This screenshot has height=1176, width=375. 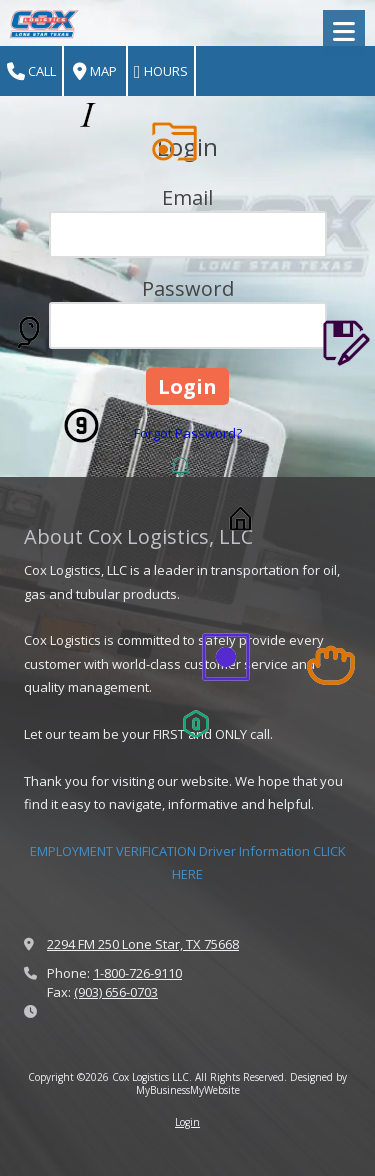 I want to click on navigate to the root directory, so click(x=174, y=141).